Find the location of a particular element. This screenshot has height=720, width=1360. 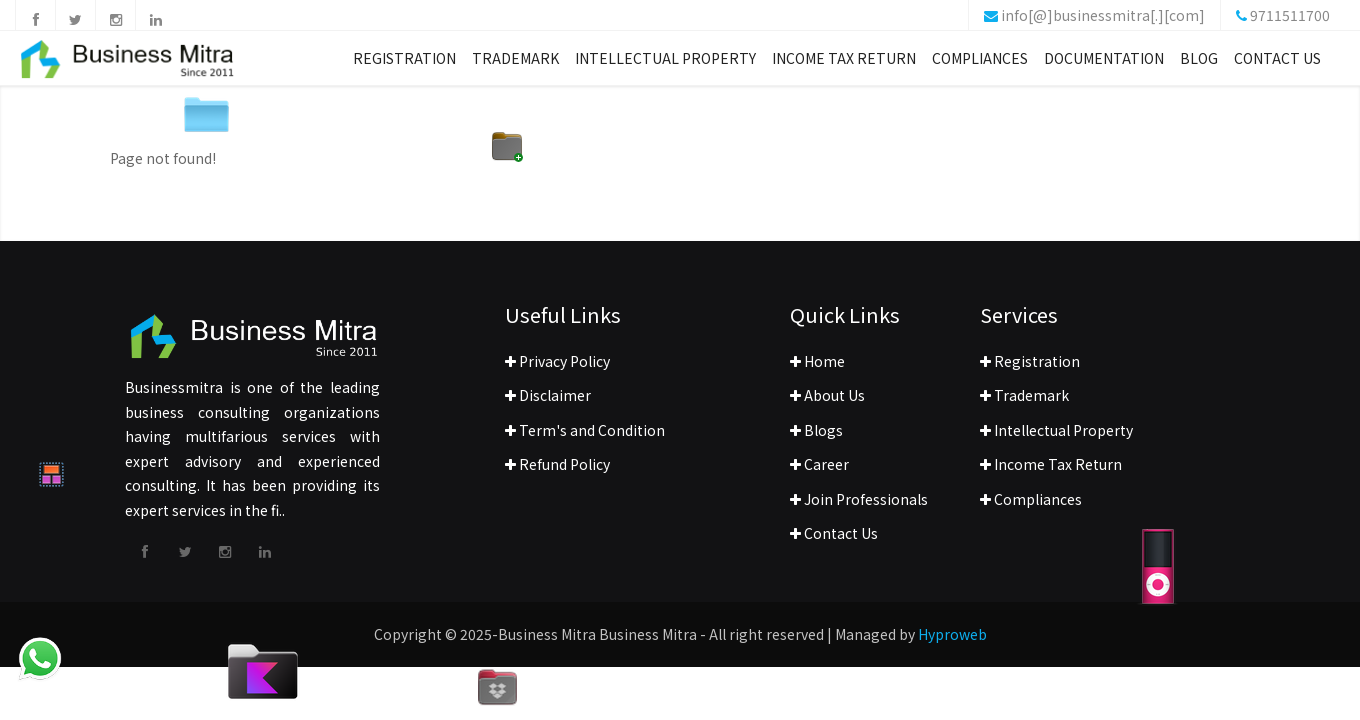

open your dropbox folder is located at coordinates (497, 686).